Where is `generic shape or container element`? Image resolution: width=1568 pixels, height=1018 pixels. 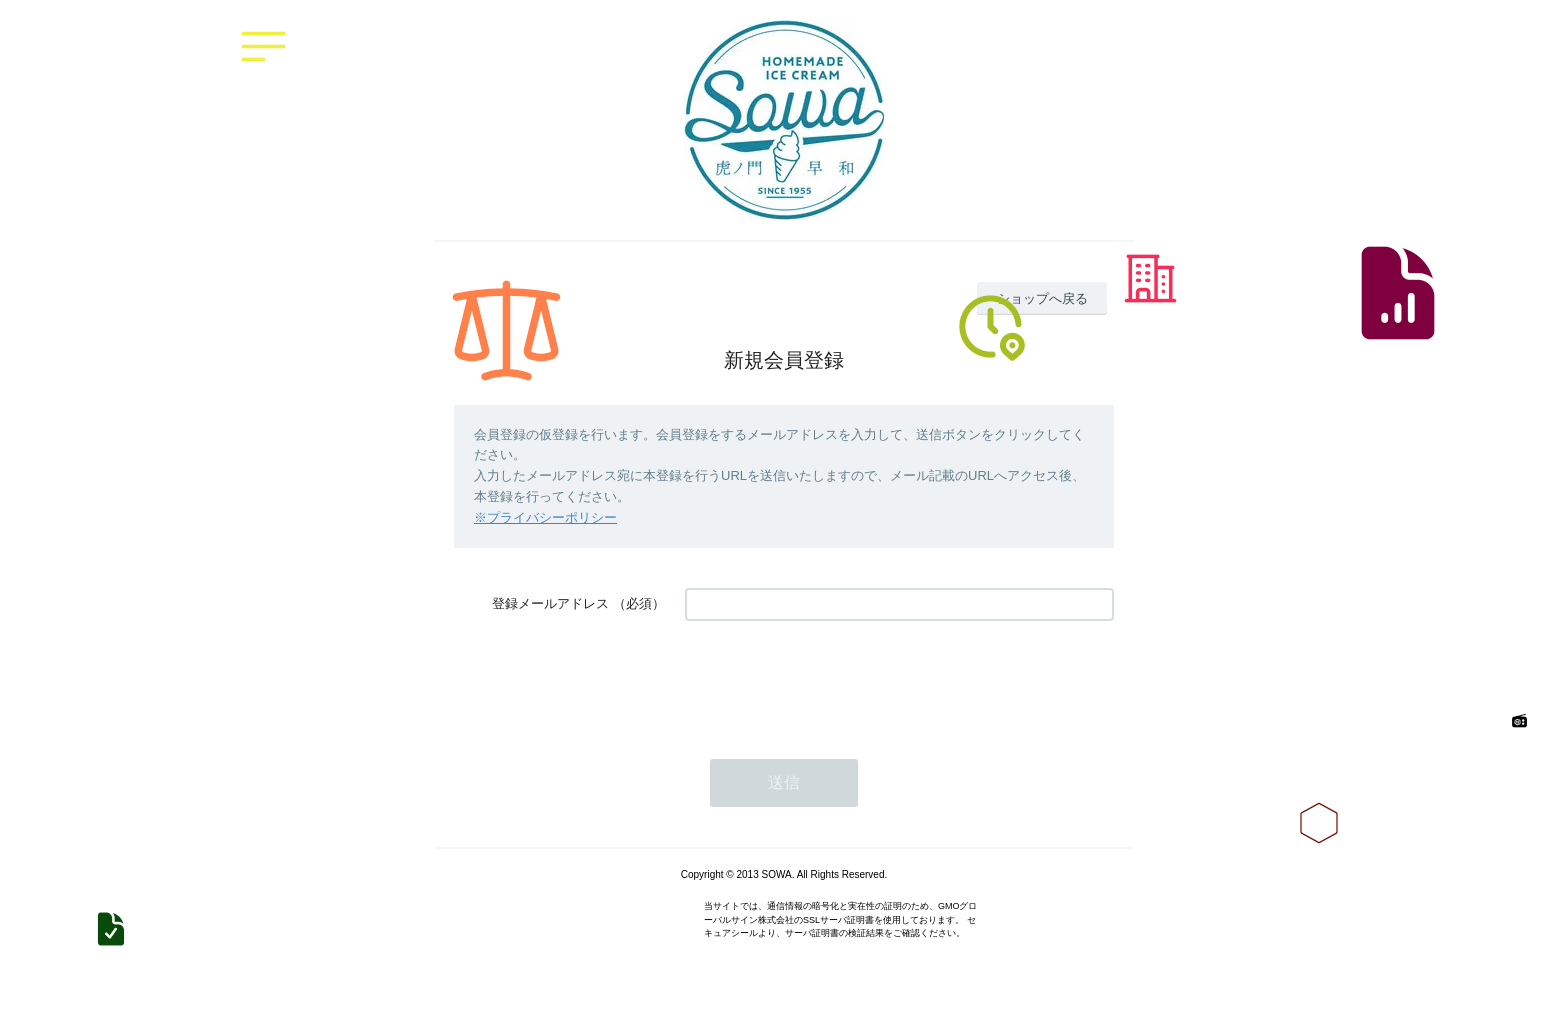
generic shape or container element is located at coordinates (1319, 823).